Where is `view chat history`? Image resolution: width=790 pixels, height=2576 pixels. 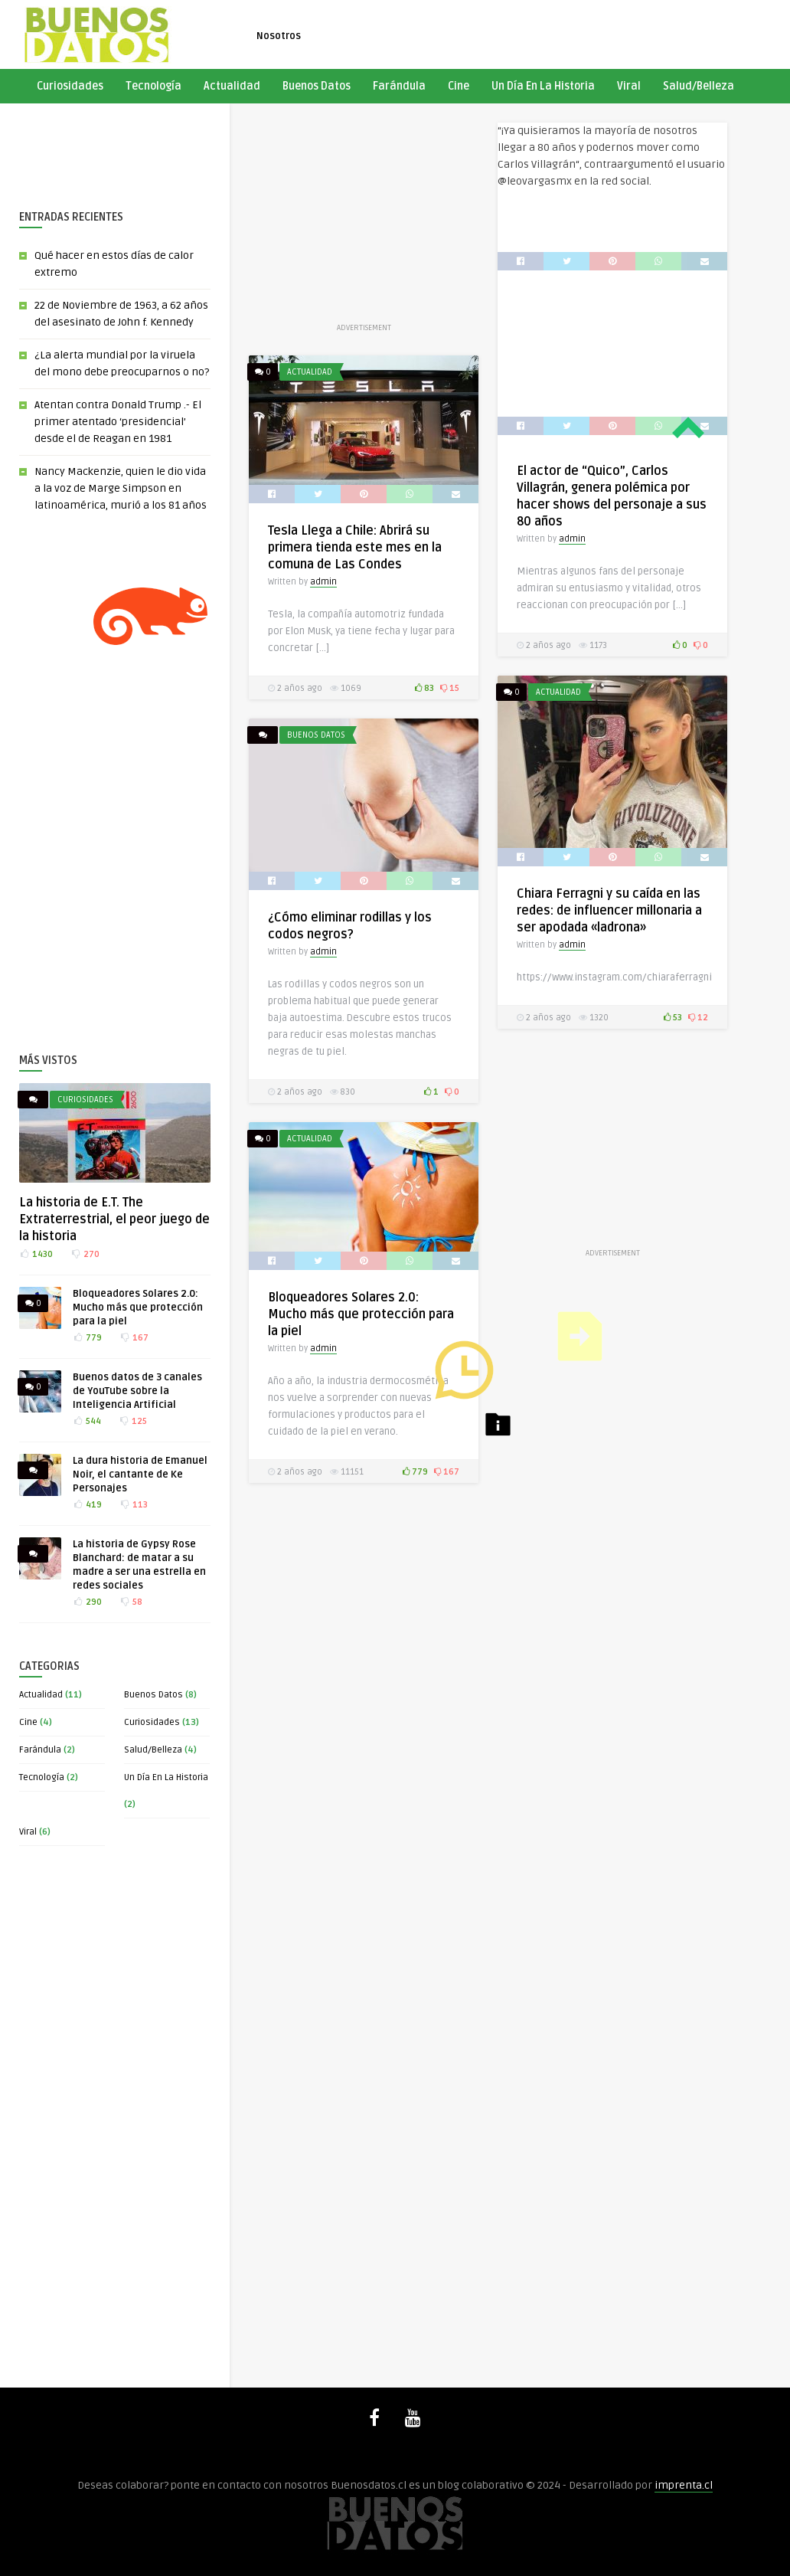 view chat history is located at coordinates (464, 1370).